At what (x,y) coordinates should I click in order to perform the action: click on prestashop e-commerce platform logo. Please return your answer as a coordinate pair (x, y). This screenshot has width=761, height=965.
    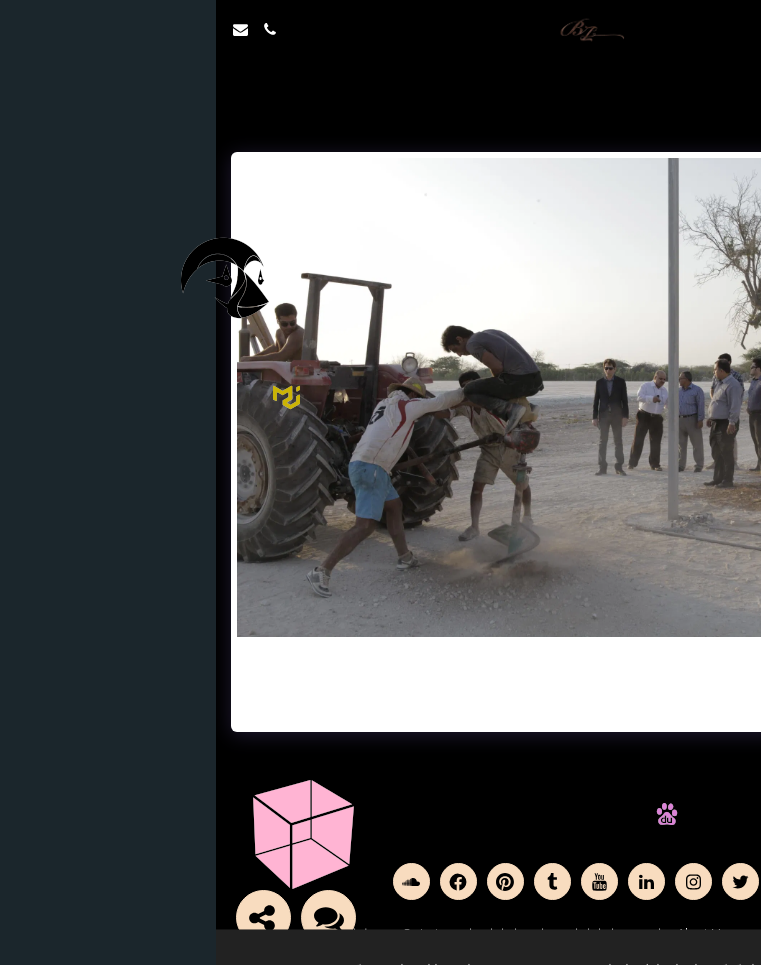
    Looking at the image, I should click on (225, 278).